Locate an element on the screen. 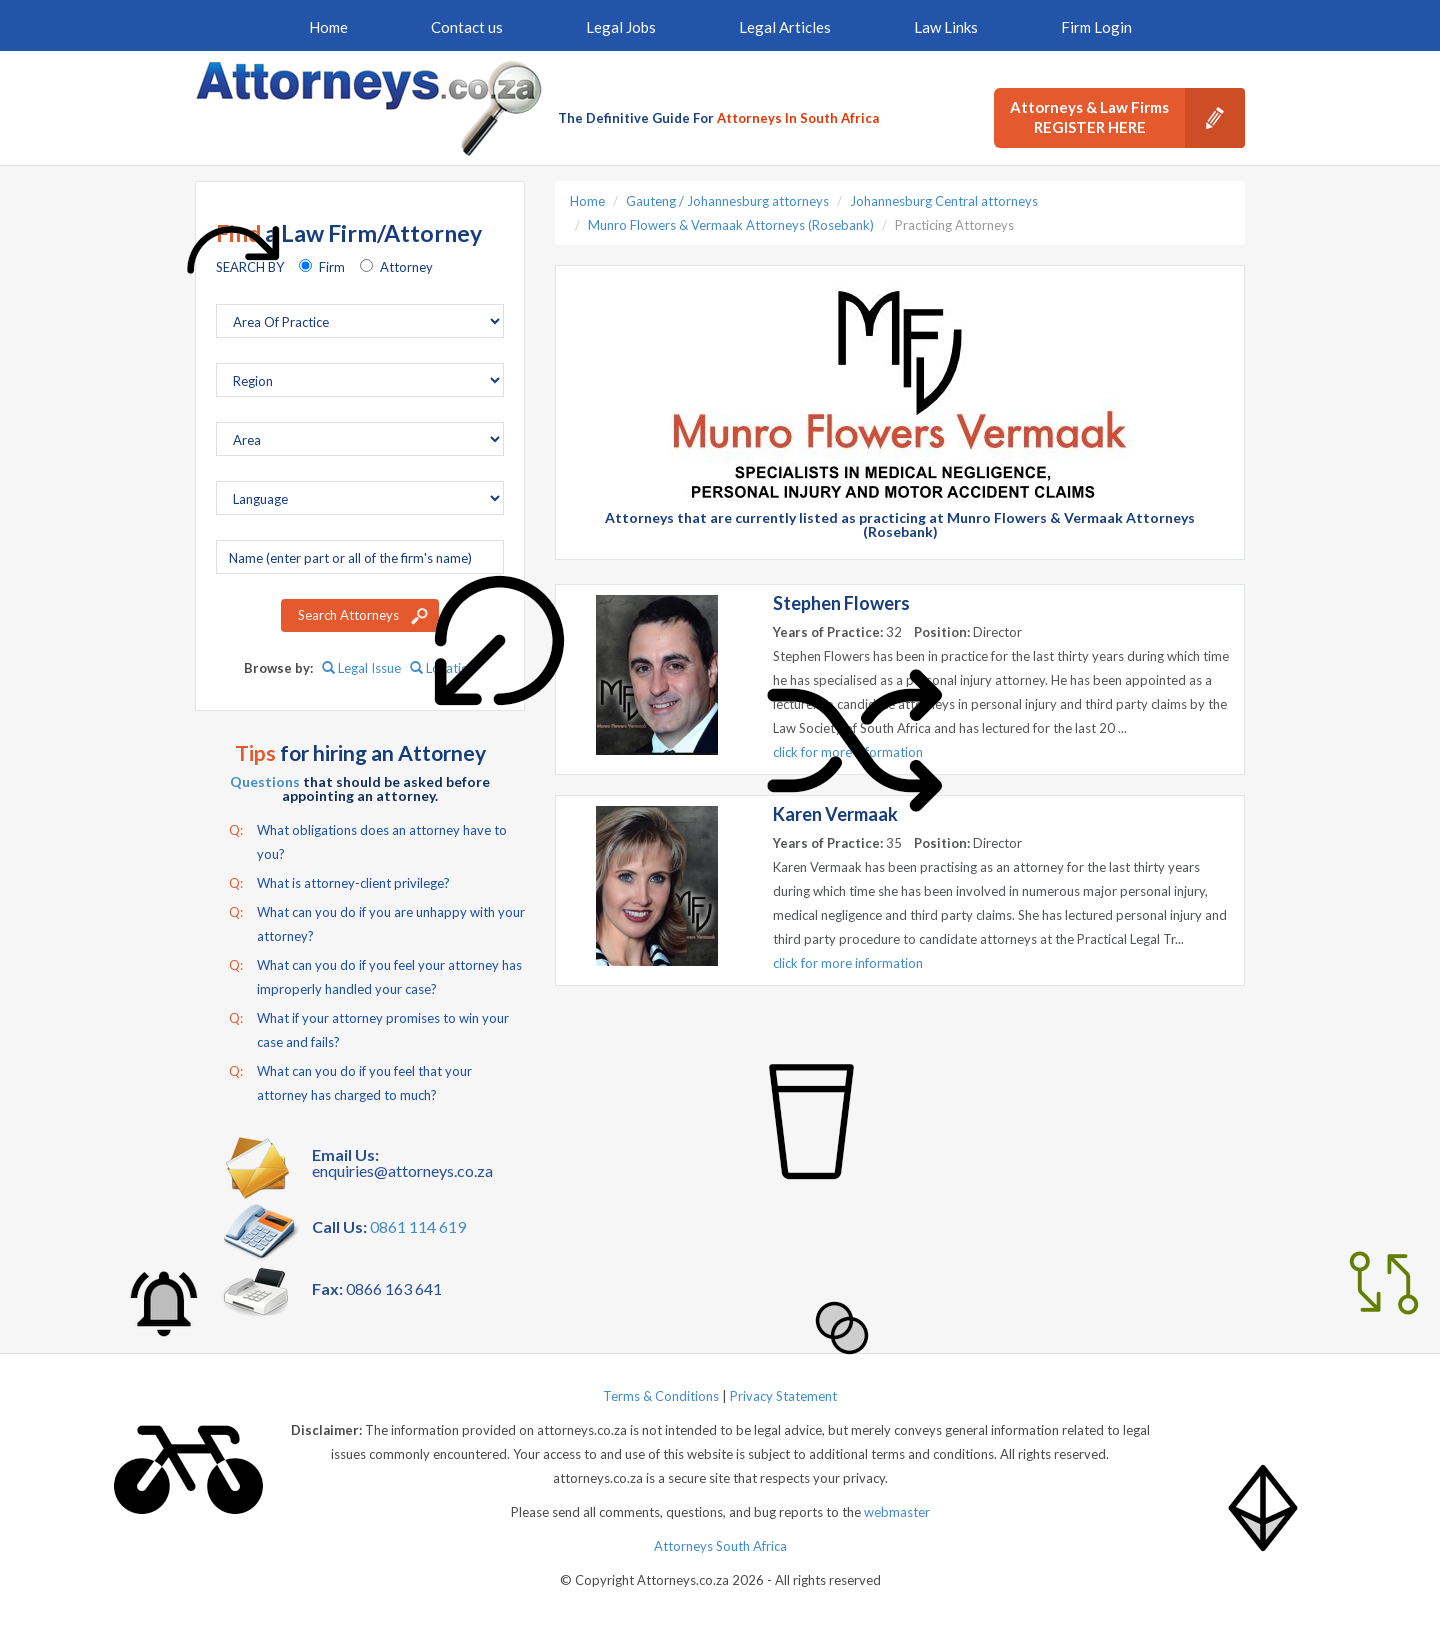 This screenshot has width=1440, height=1632. export or download content to the bottom-left is located at coordinates (499, 640).